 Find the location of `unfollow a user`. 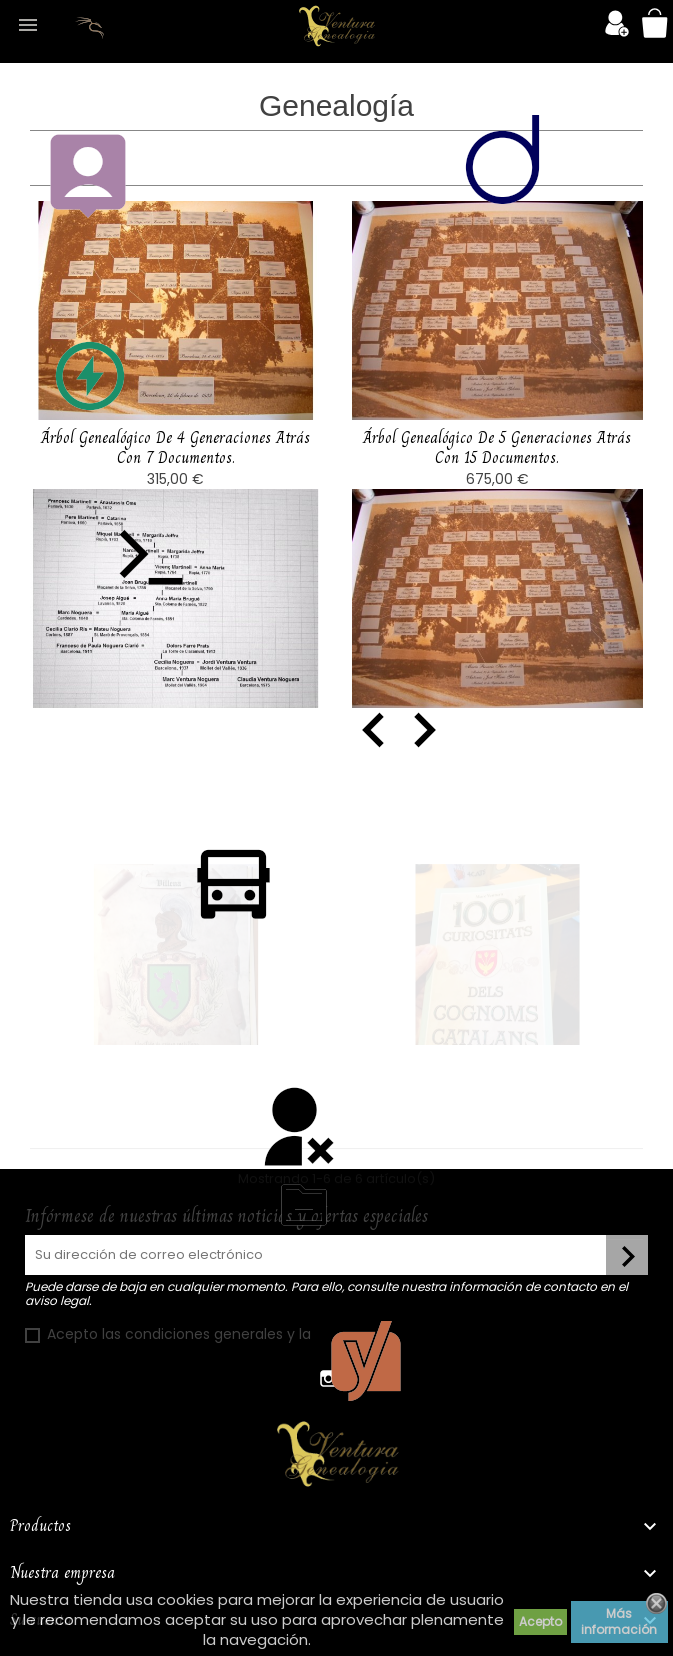

unfollow a user is located at coordinates (294, 1128).